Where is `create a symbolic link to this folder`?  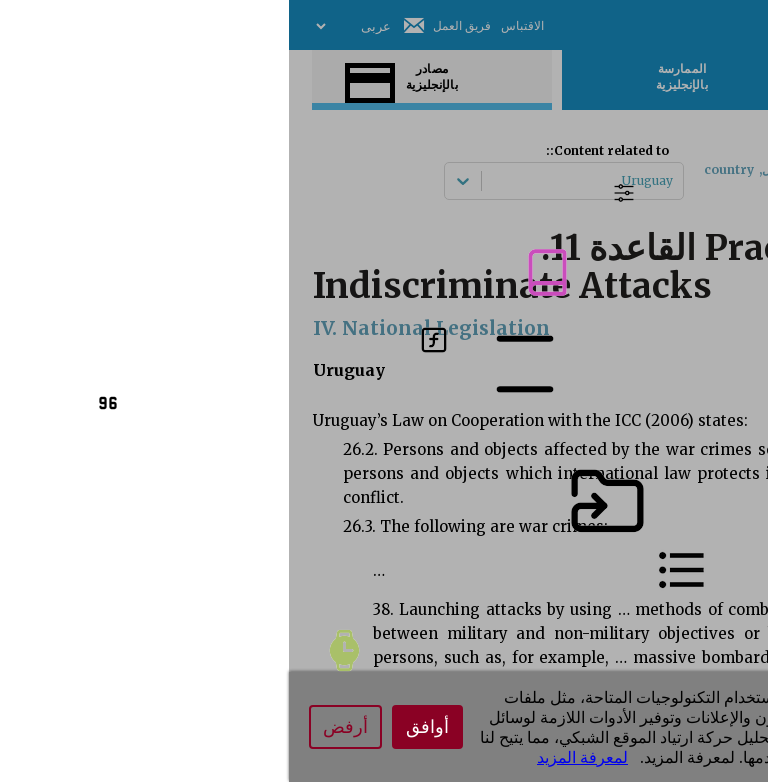
create a symbolic link to this folder is located at coordinates (607, 502).